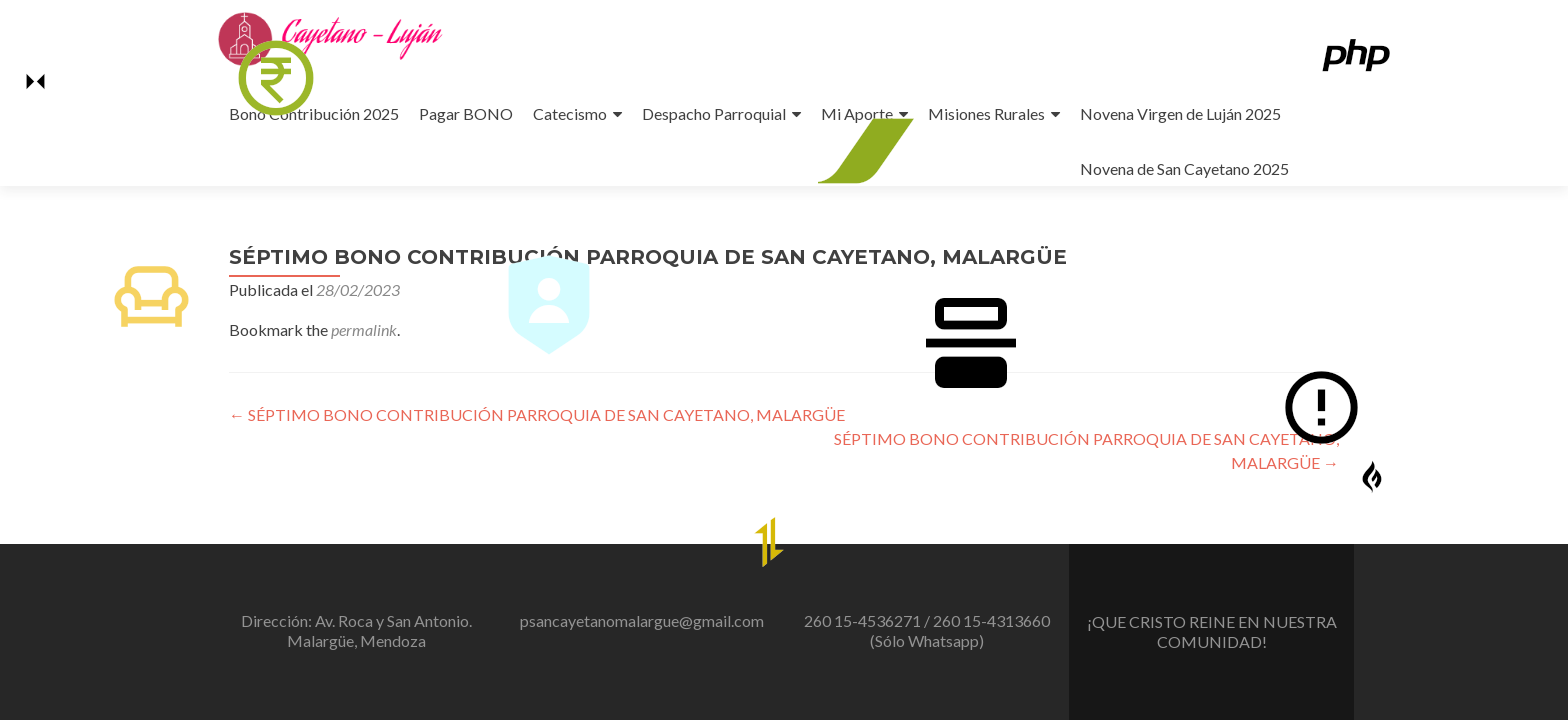 Image resolution: width=1568 pixels, height=720 pixels. Describe the element at coordinates (866, 151) in the screenshot. I see `visit the Air France website or app` at that location.